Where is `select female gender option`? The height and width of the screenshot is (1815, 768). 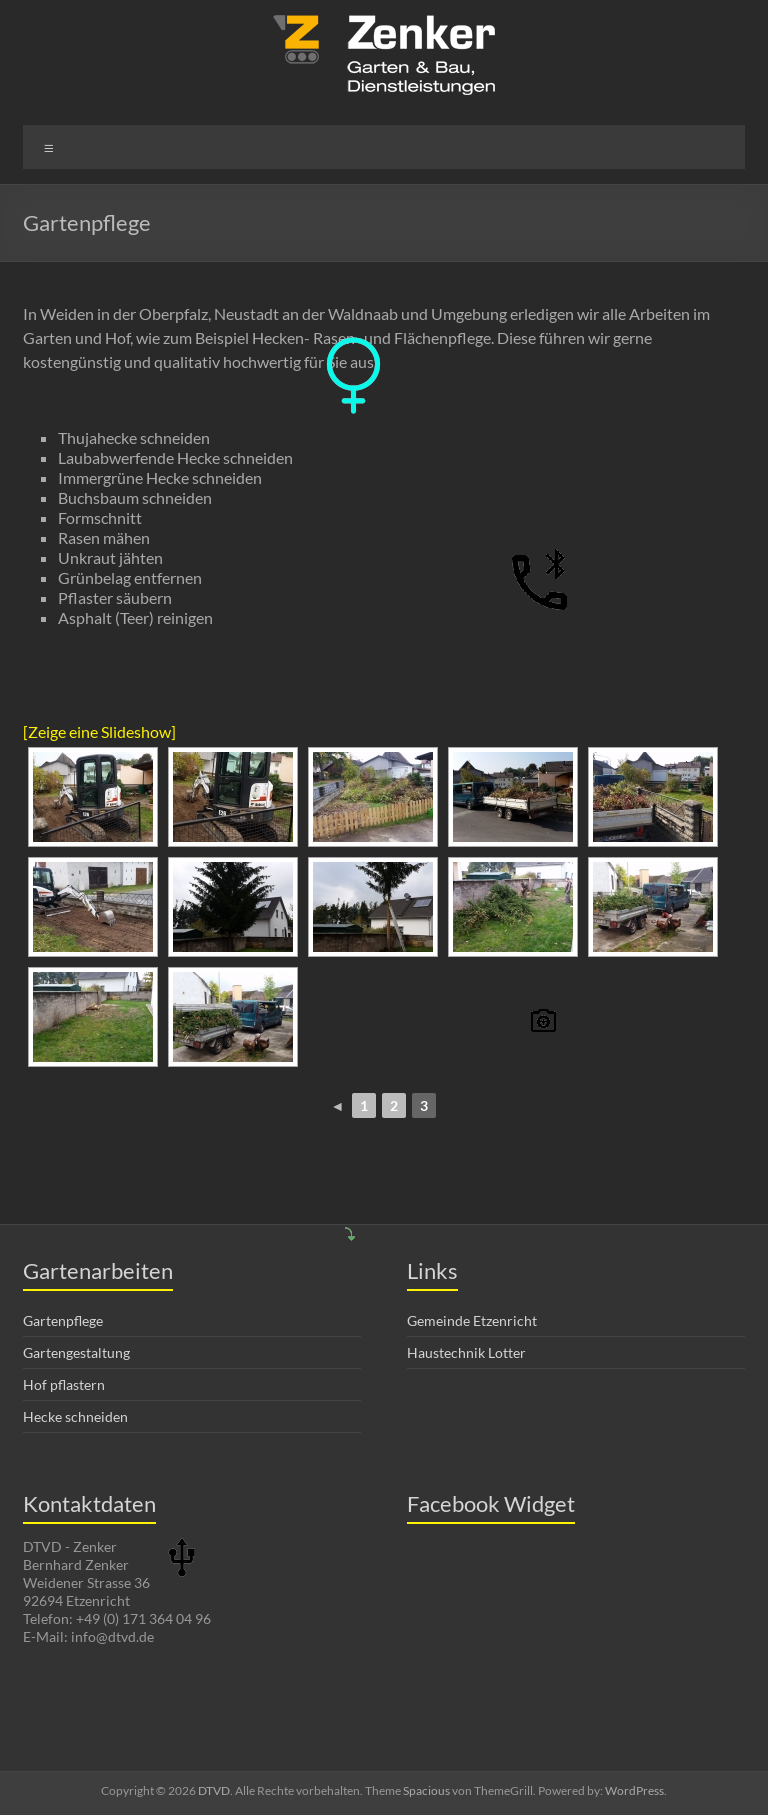
select female gender option is located at coordinates (353, 375).